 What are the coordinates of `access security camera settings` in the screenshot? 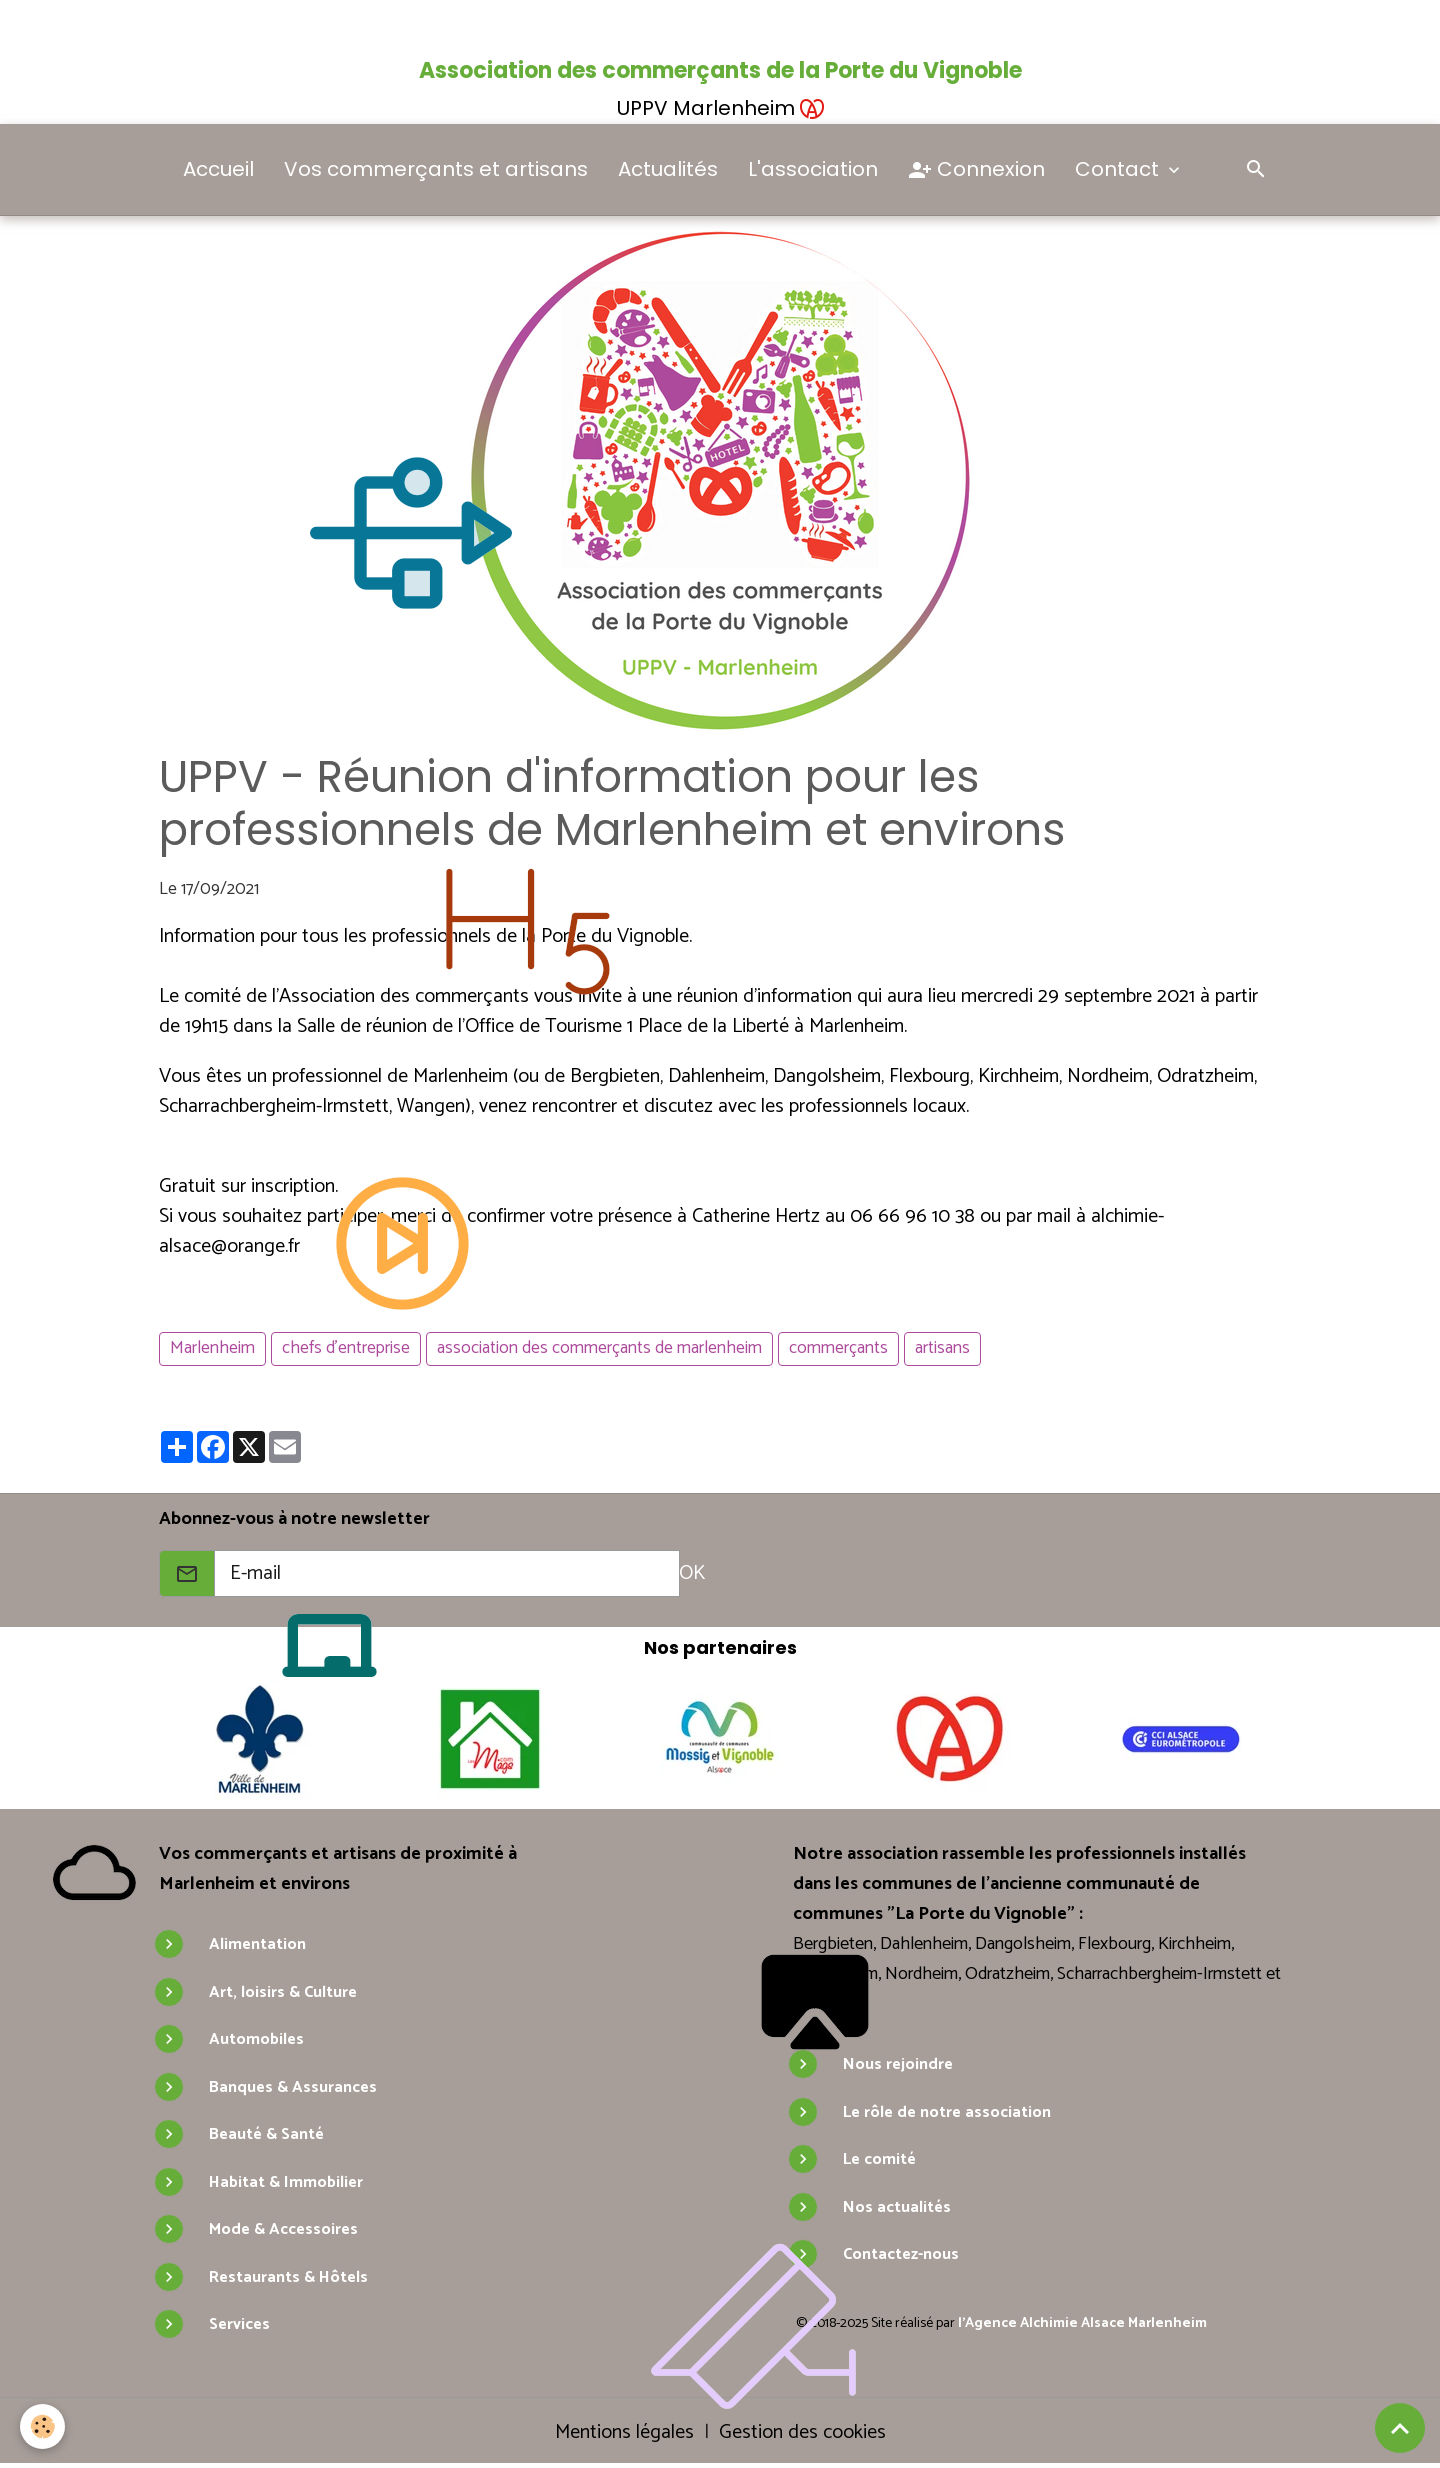 It's located at (753, 2339).